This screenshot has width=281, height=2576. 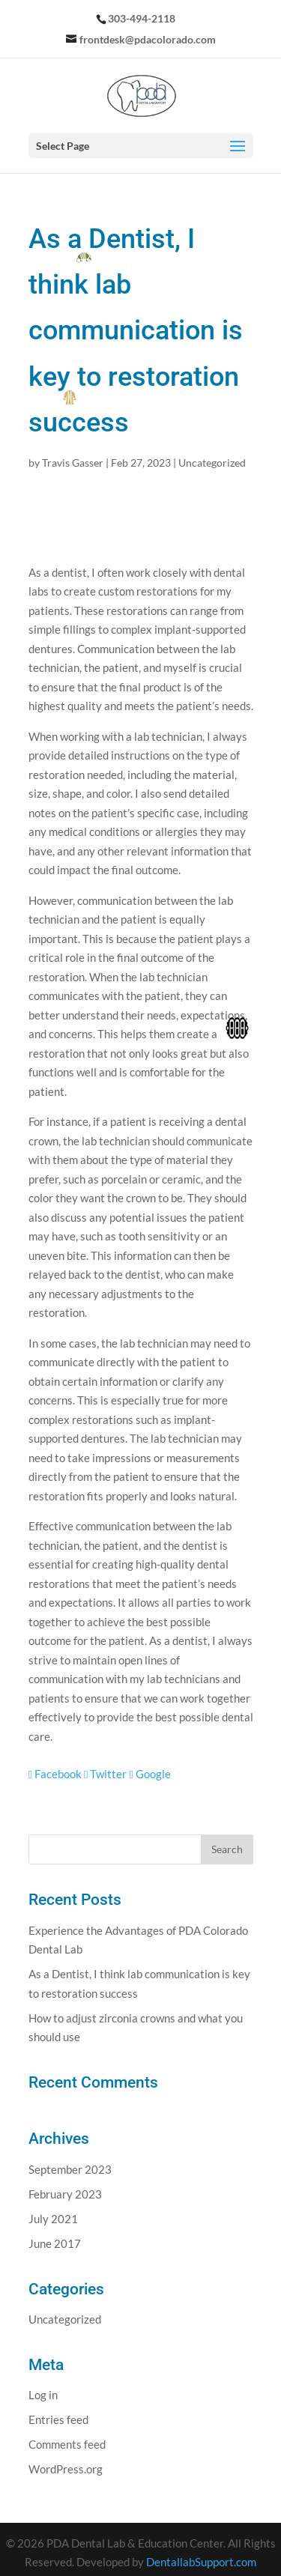 I want to click on select pirate costume or outfit, so click(x=70, y=397).